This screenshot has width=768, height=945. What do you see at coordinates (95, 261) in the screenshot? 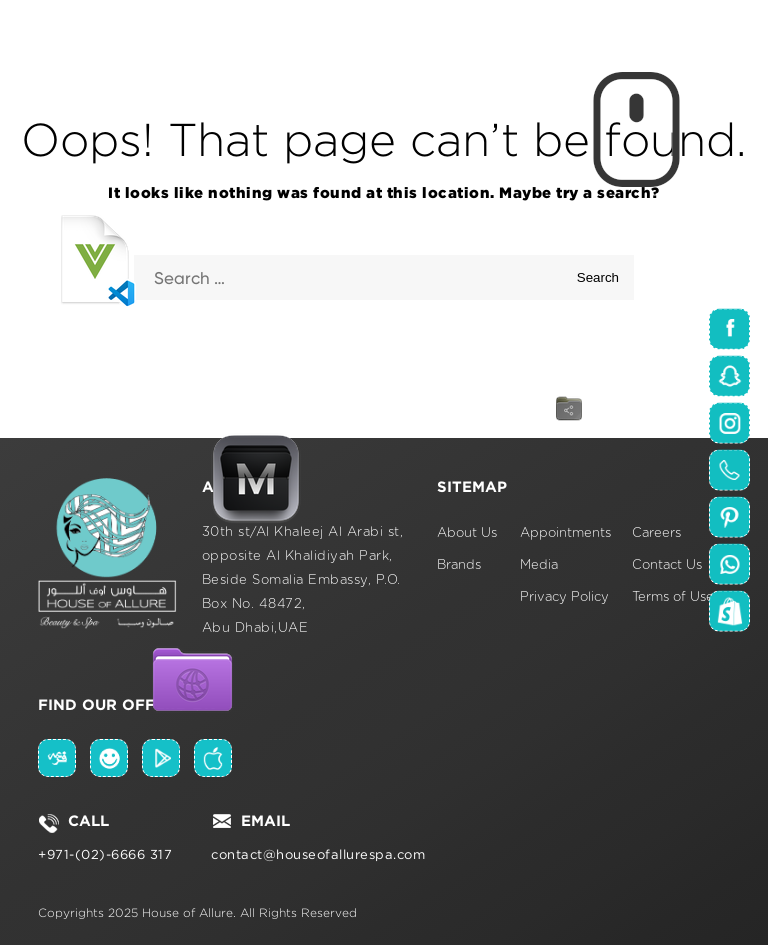
I see `open a Vue.js file in Visual Studio Code` at bounding box center [95, 261].